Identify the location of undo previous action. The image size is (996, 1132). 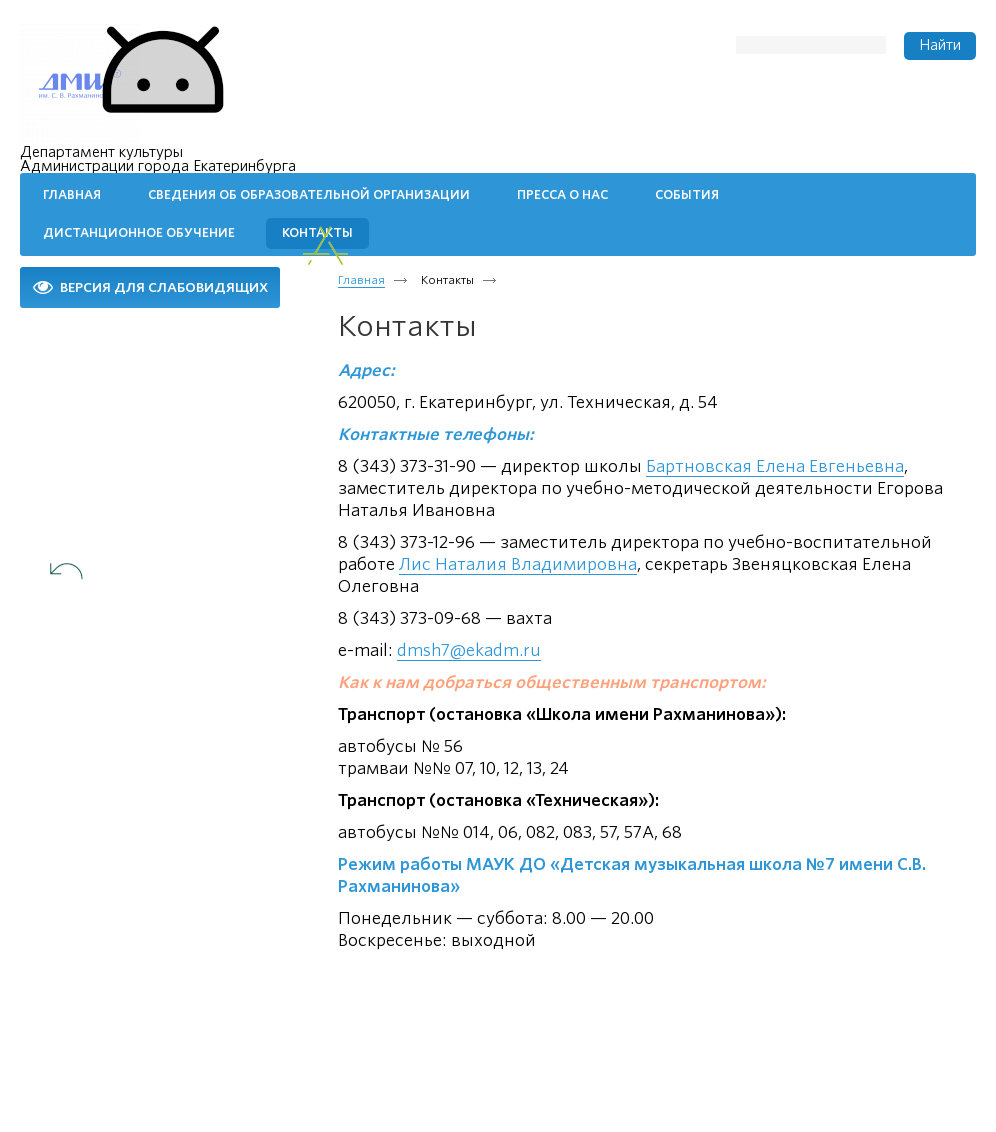
(67, 570).